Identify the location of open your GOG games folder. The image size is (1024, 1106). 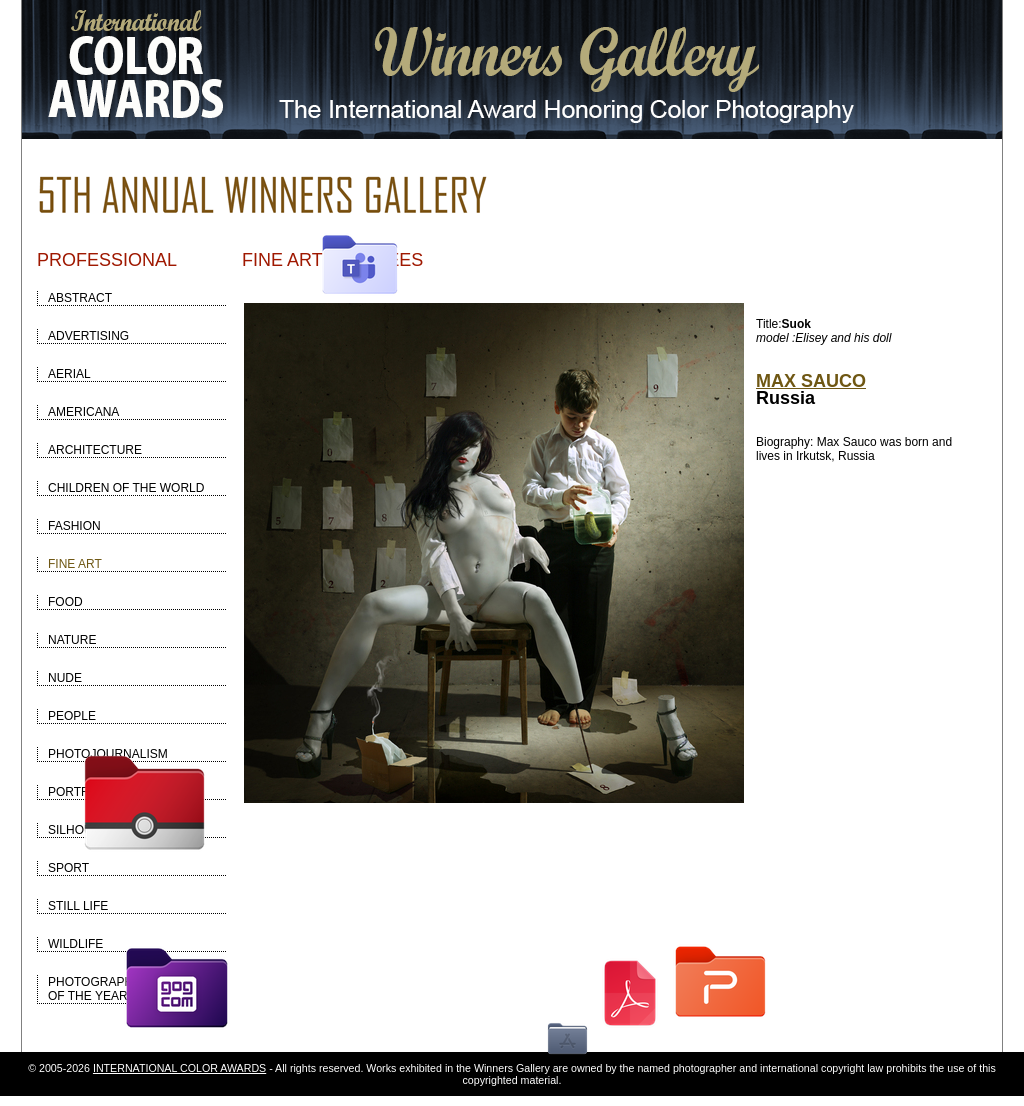
(176, 990).